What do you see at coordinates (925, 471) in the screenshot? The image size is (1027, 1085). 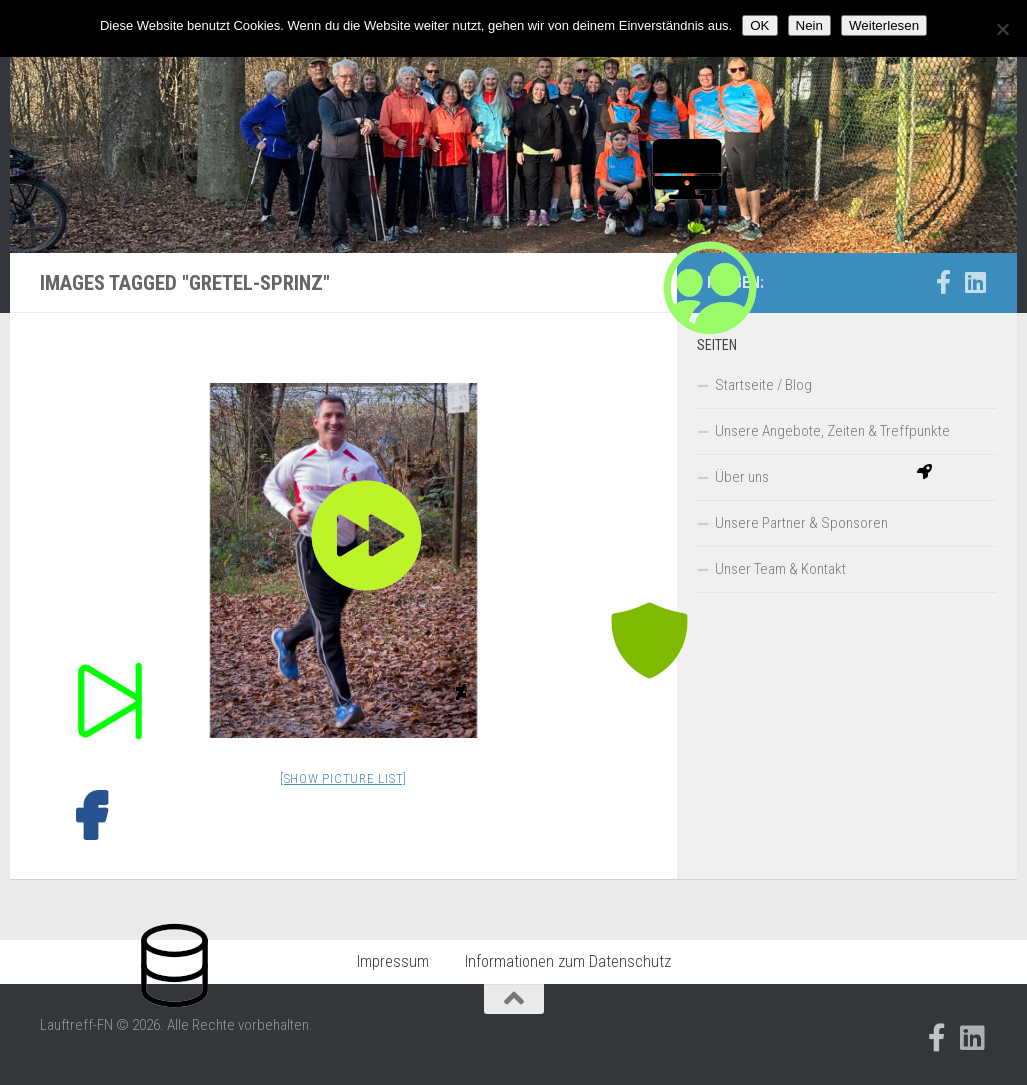 I see `launch or deploy an application` at bounding box center [925, 471].